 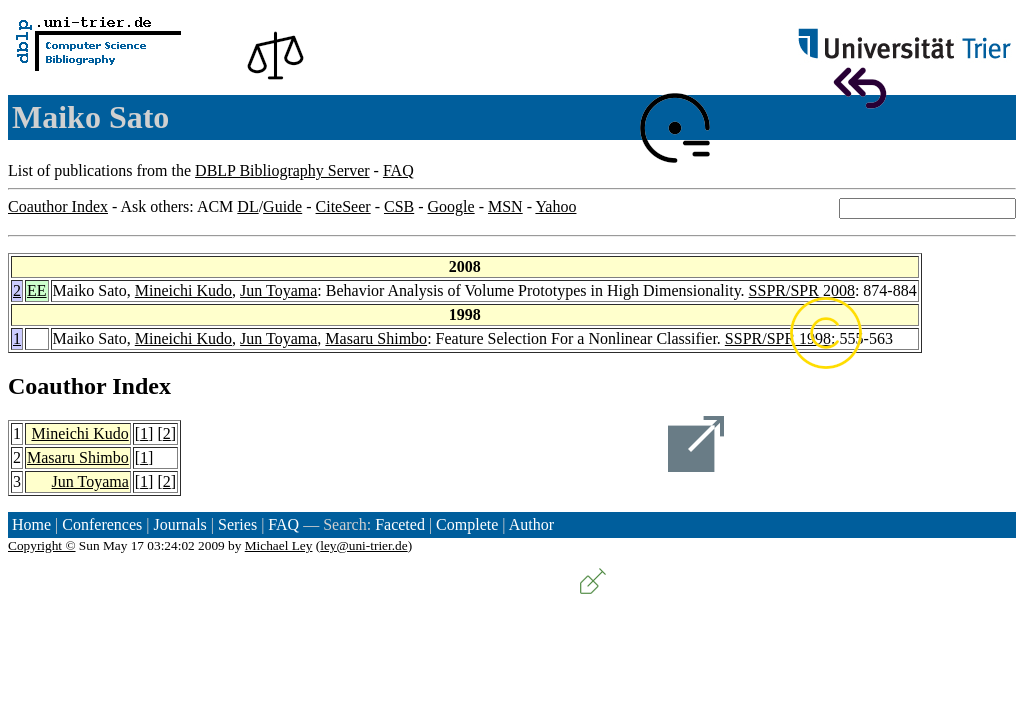 I want to click on compare items or options, so click(x=275, y=55).